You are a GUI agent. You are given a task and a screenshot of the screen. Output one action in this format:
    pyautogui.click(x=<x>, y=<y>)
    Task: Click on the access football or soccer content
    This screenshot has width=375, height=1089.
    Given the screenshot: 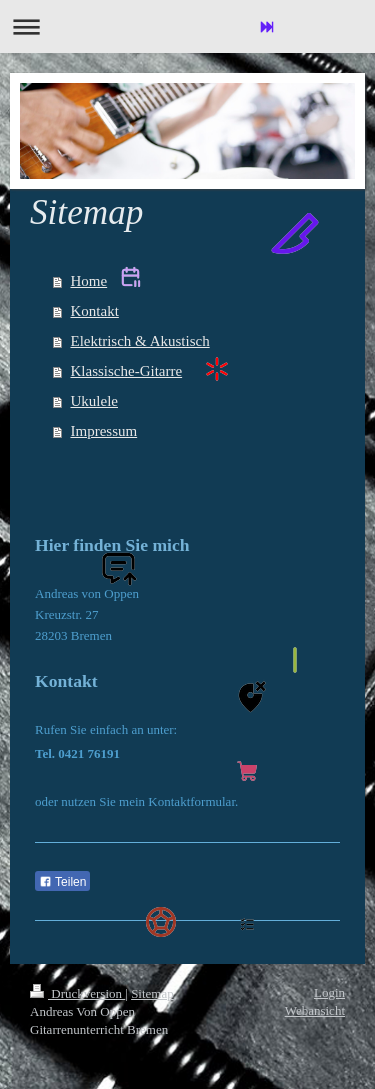 What is the action you would take?
    pyautogui.click(x=161, y=922)
    